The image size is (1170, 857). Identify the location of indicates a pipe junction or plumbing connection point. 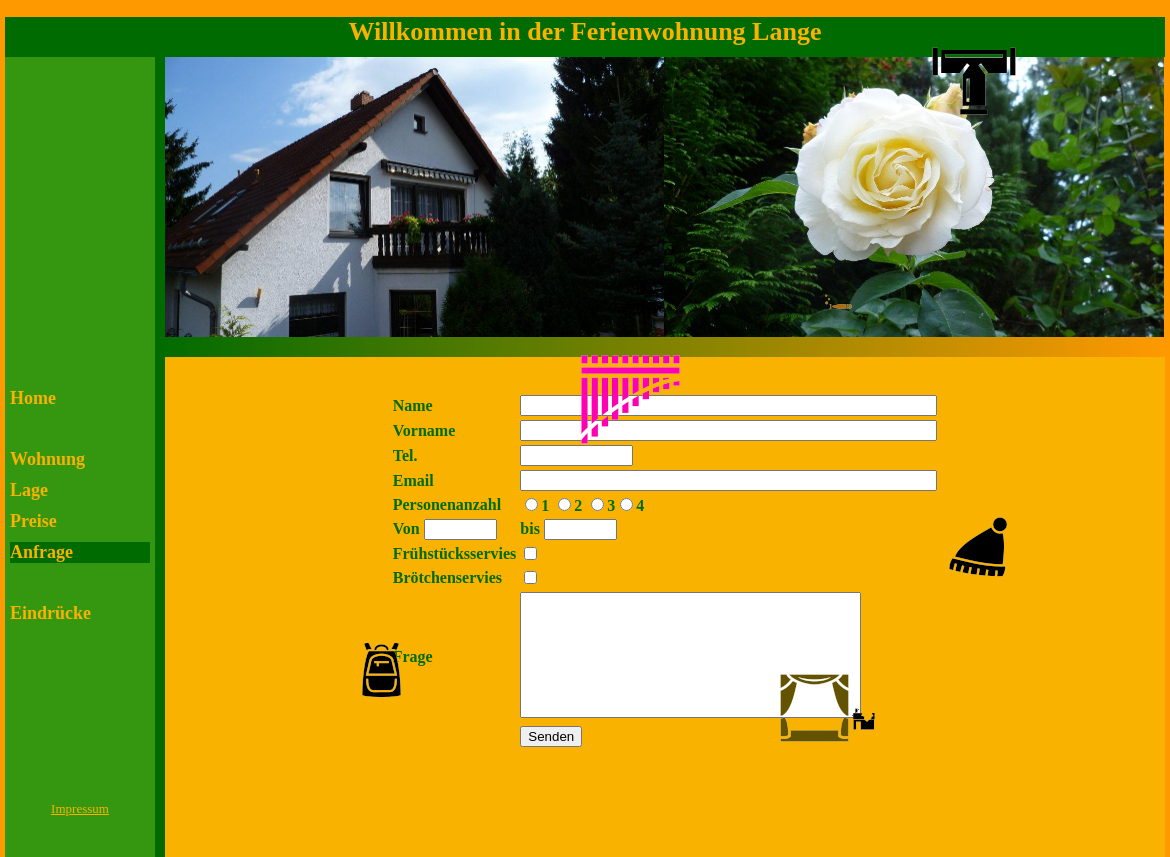
(974, 73).